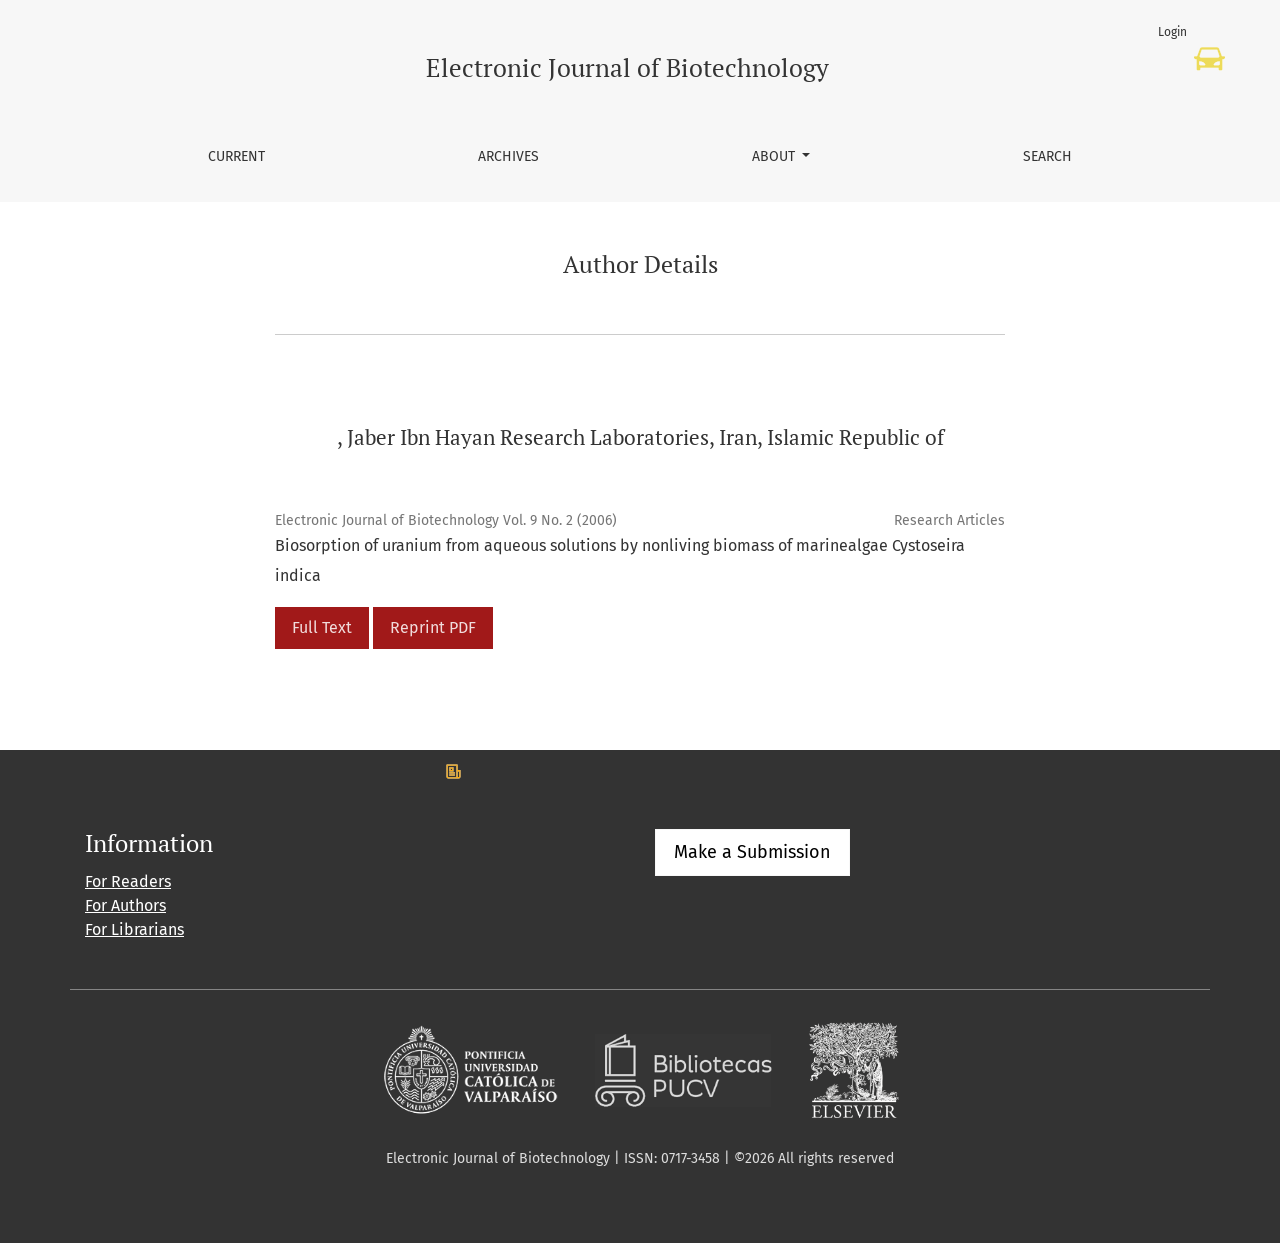  What do you see at coordinates (1209, 57) in the screenshot?
I see `select car or driving mode for navigation` at bounding box center [1209, 57].